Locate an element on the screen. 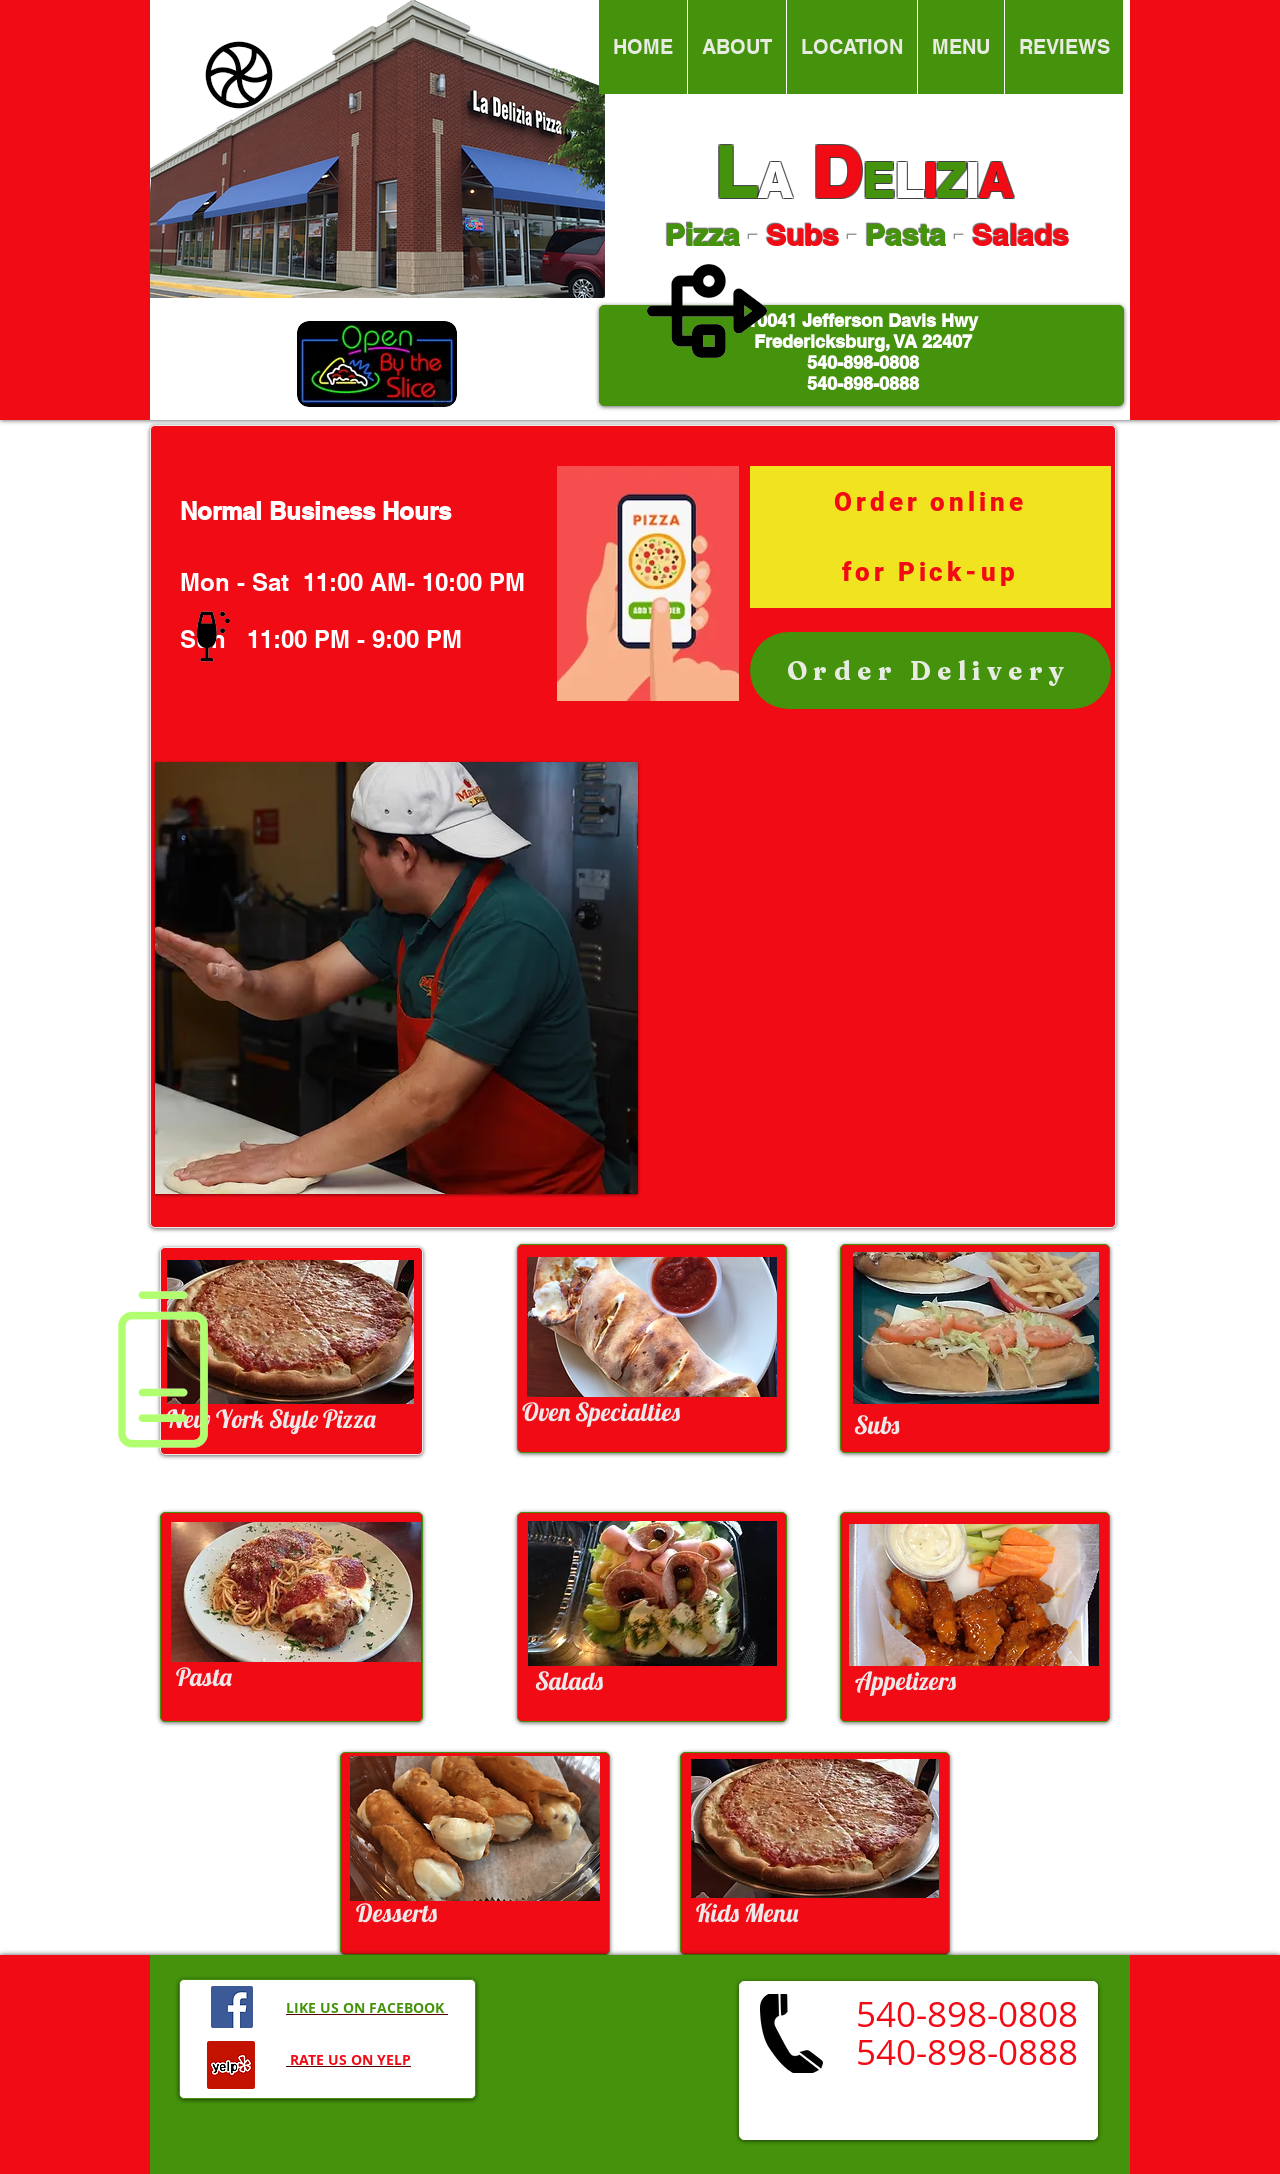  indicates medium battery level is located at coordinates (163, 1372).